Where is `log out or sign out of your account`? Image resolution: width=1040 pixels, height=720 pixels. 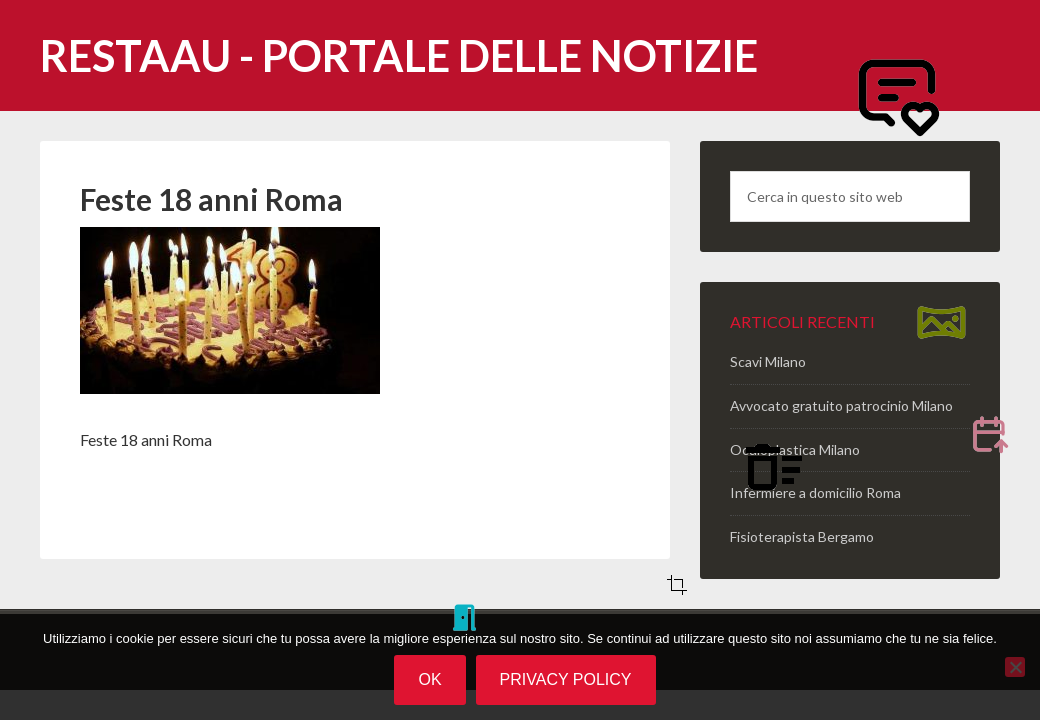 log out or sign out of your account is located at coordinates (464, 617).